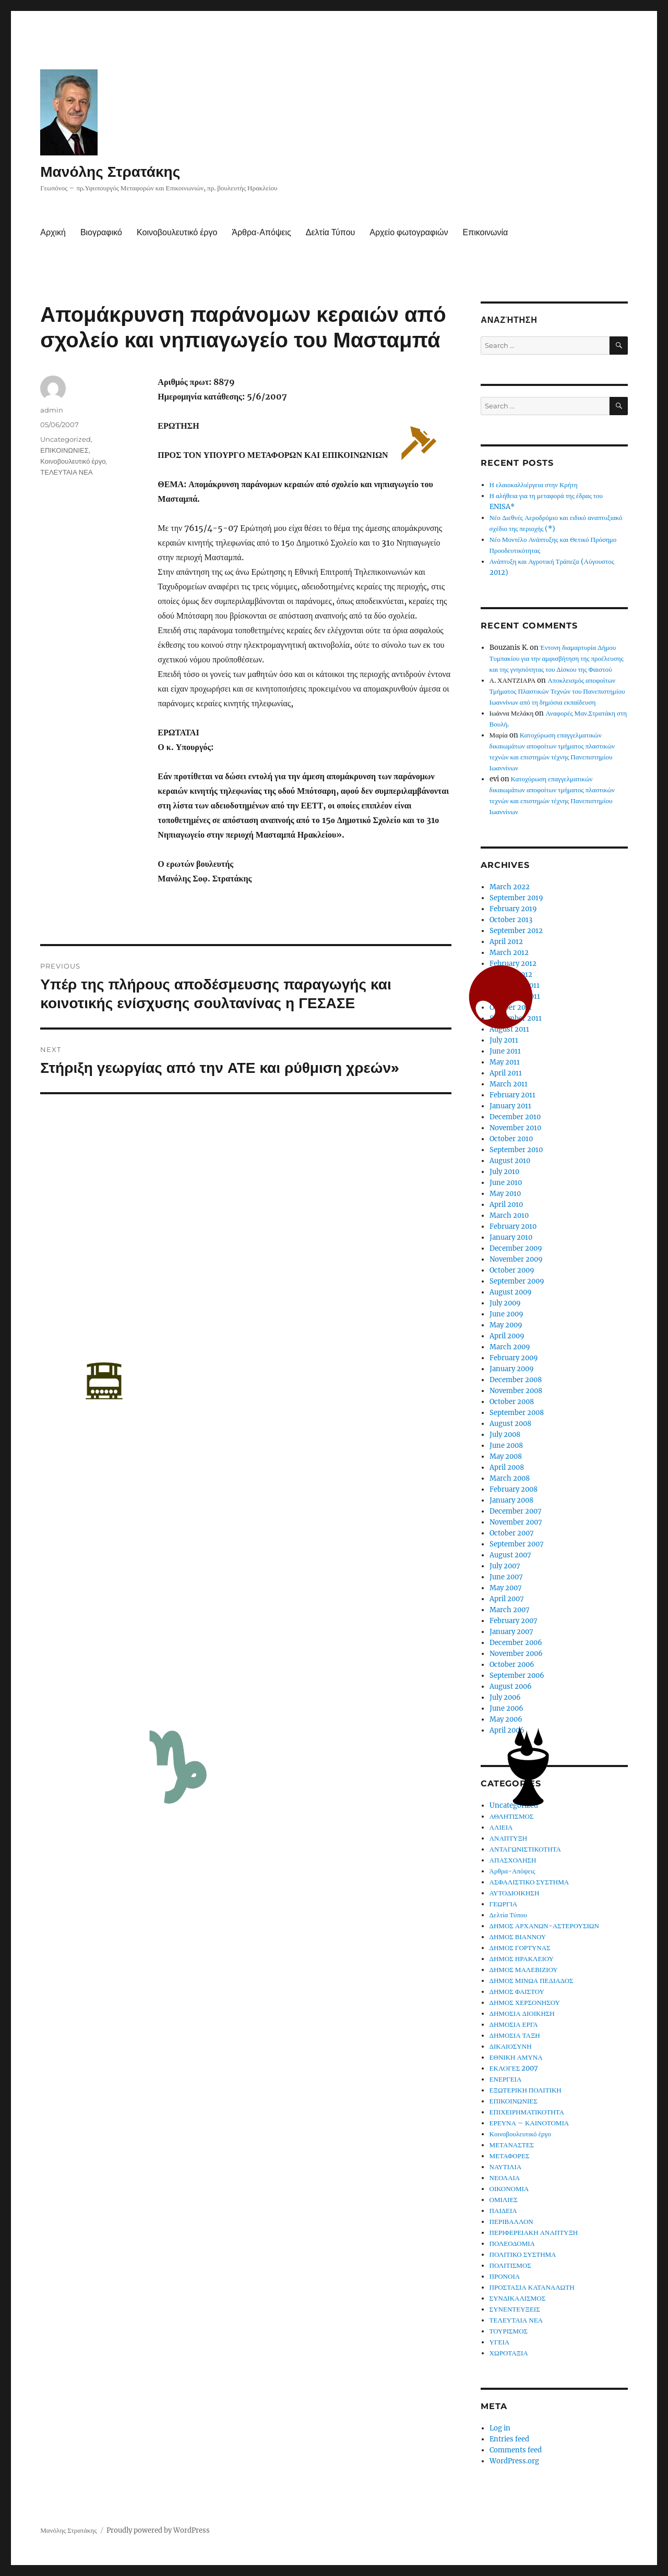 The image size is (668, 2576). I want to click on access public transit or tram services, so click(104, 1381).